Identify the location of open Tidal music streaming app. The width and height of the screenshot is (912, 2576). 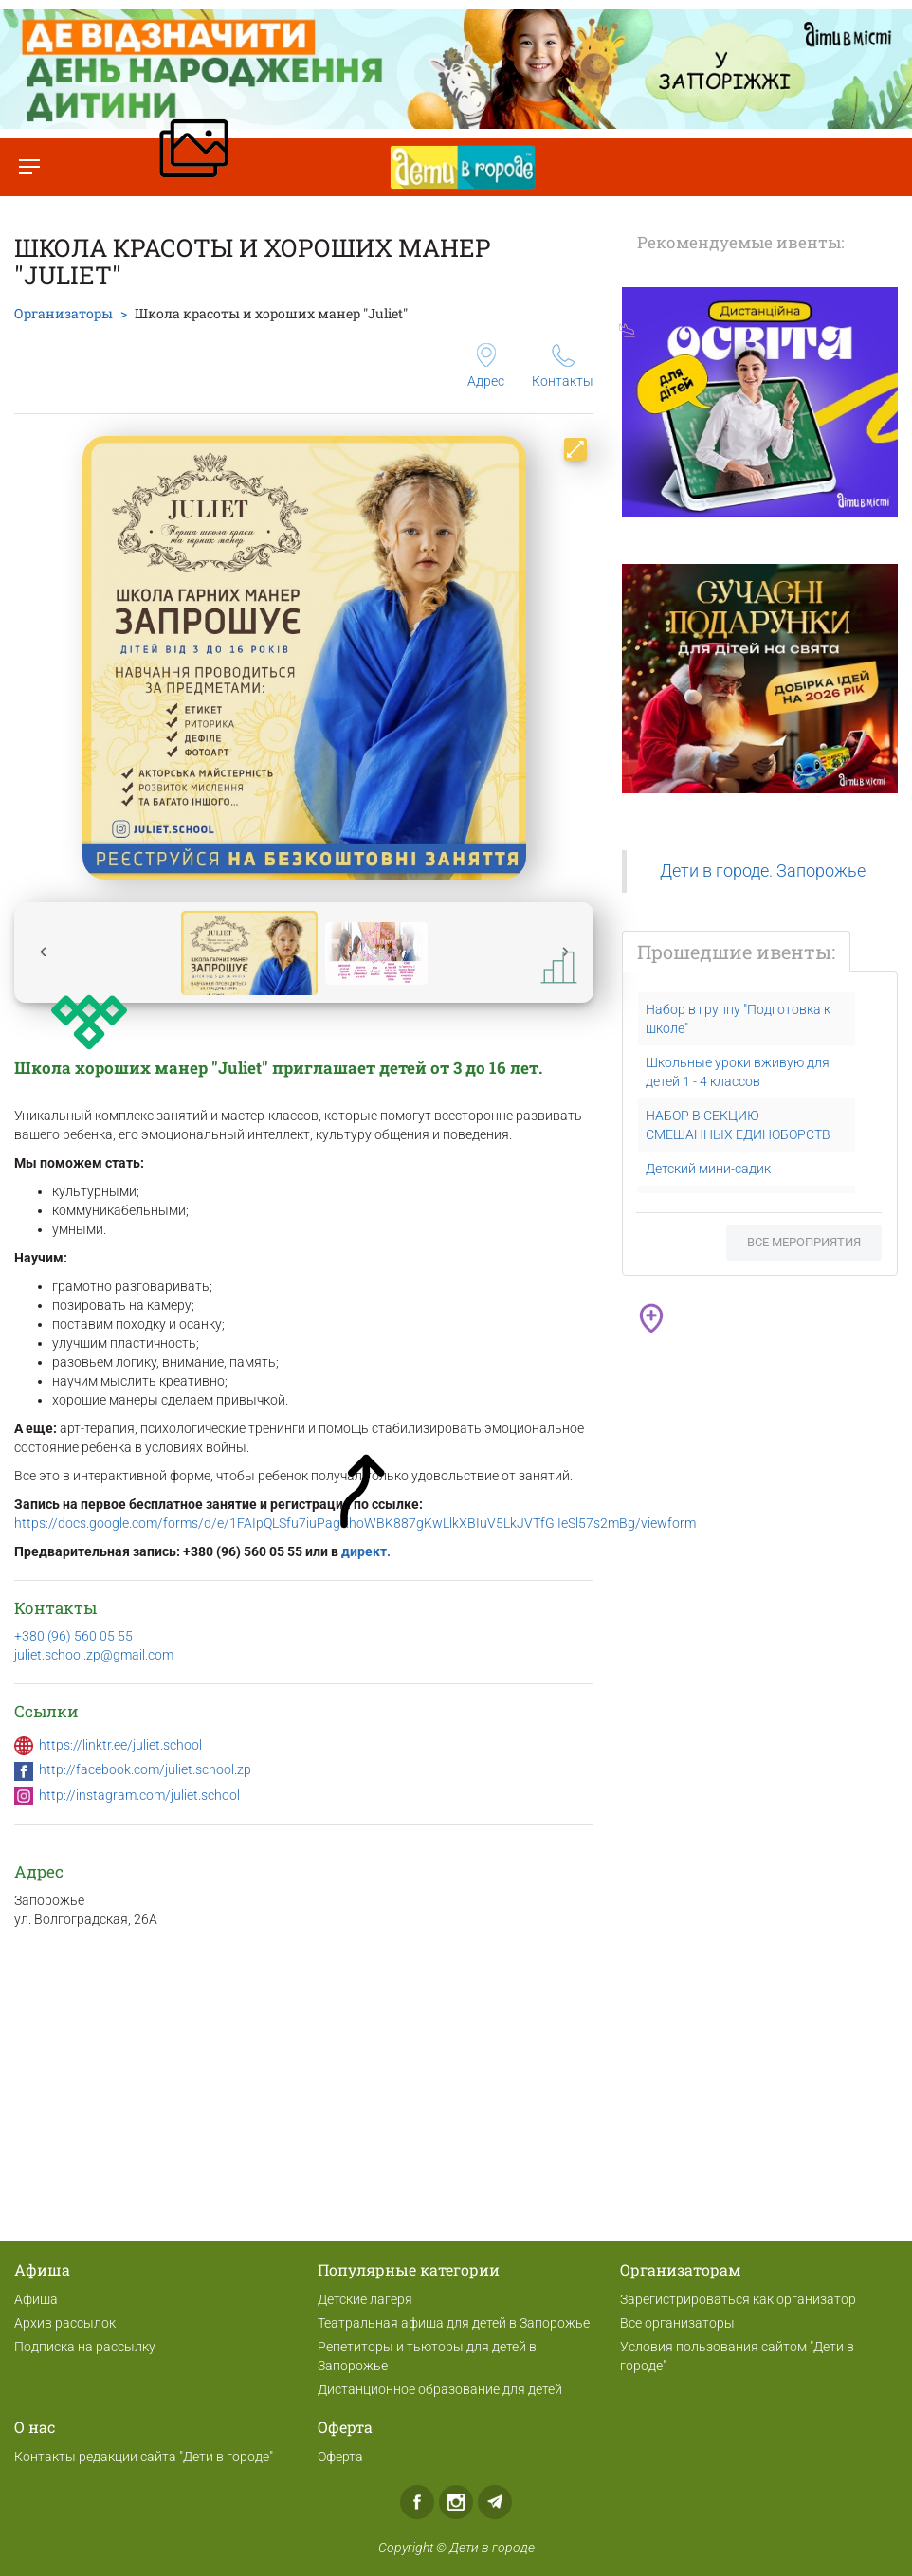
(89, 1020).